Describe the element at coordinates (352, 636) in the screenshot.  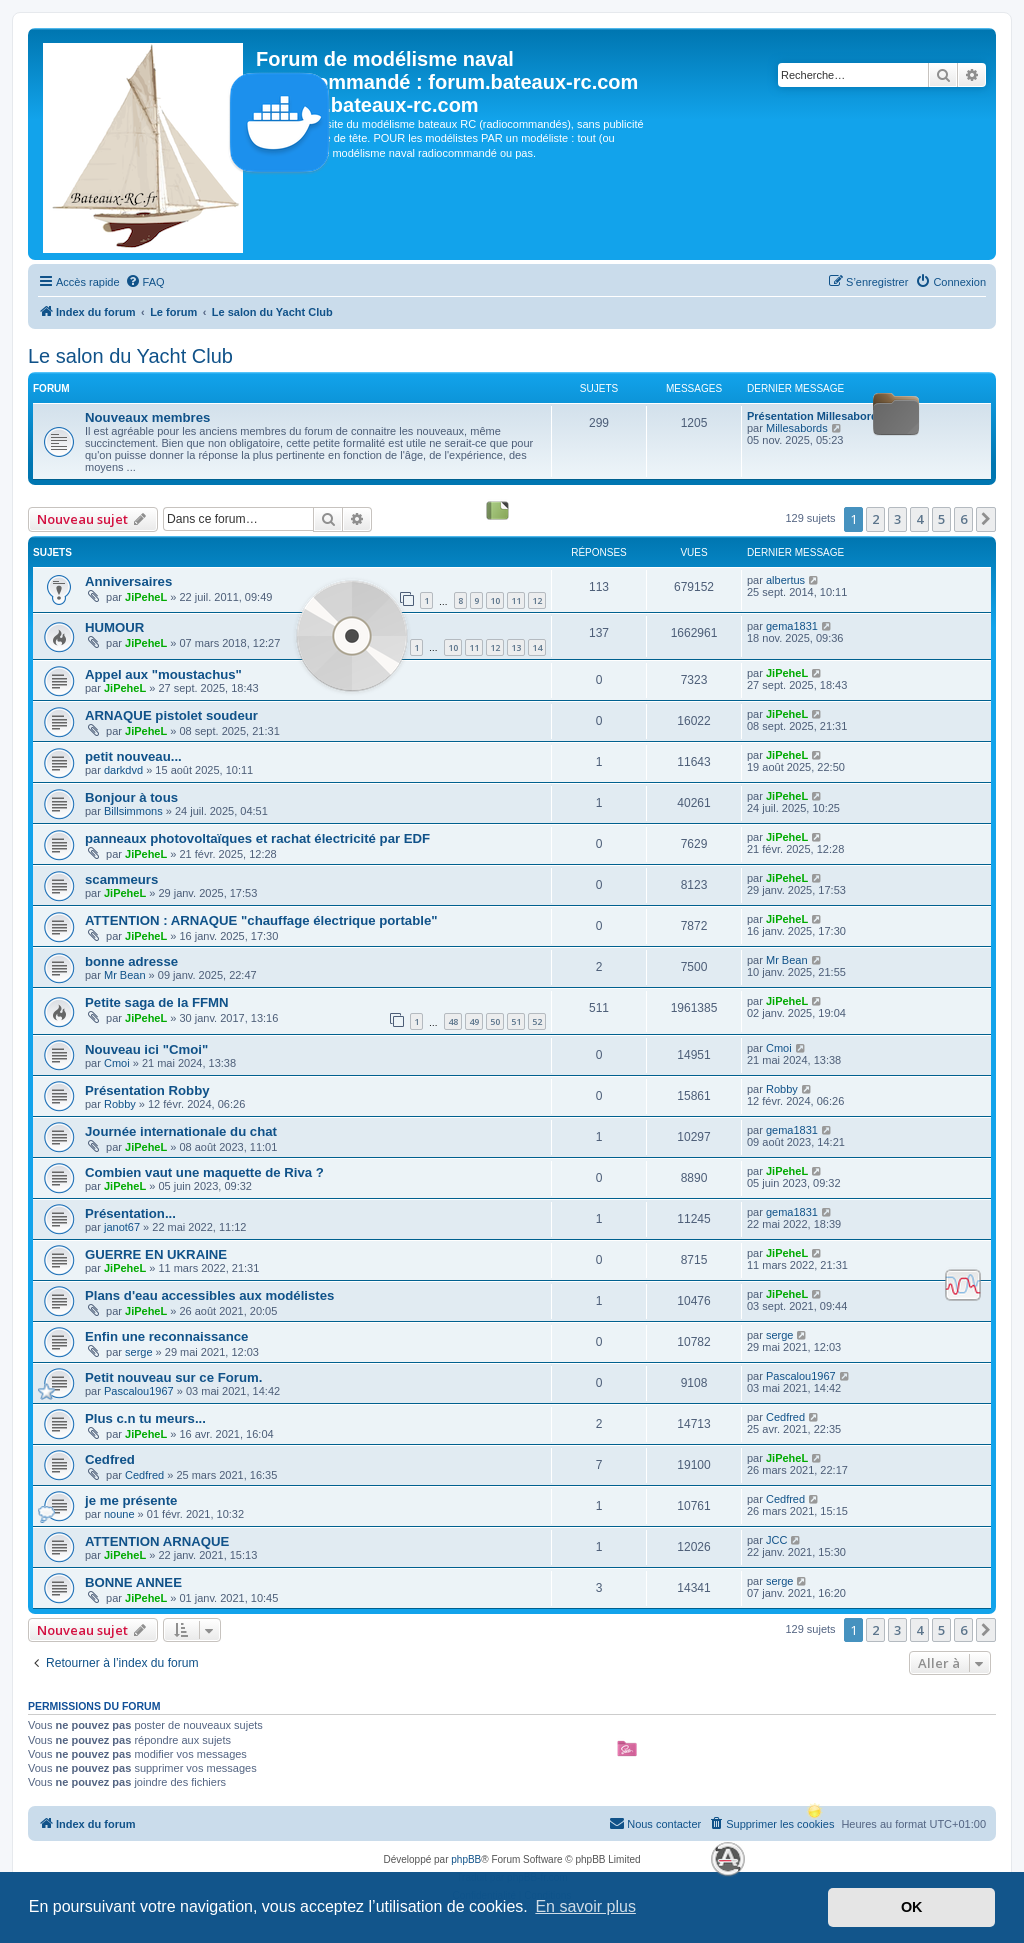
I see `indicates a rewritable DVD disc drive` at that location.